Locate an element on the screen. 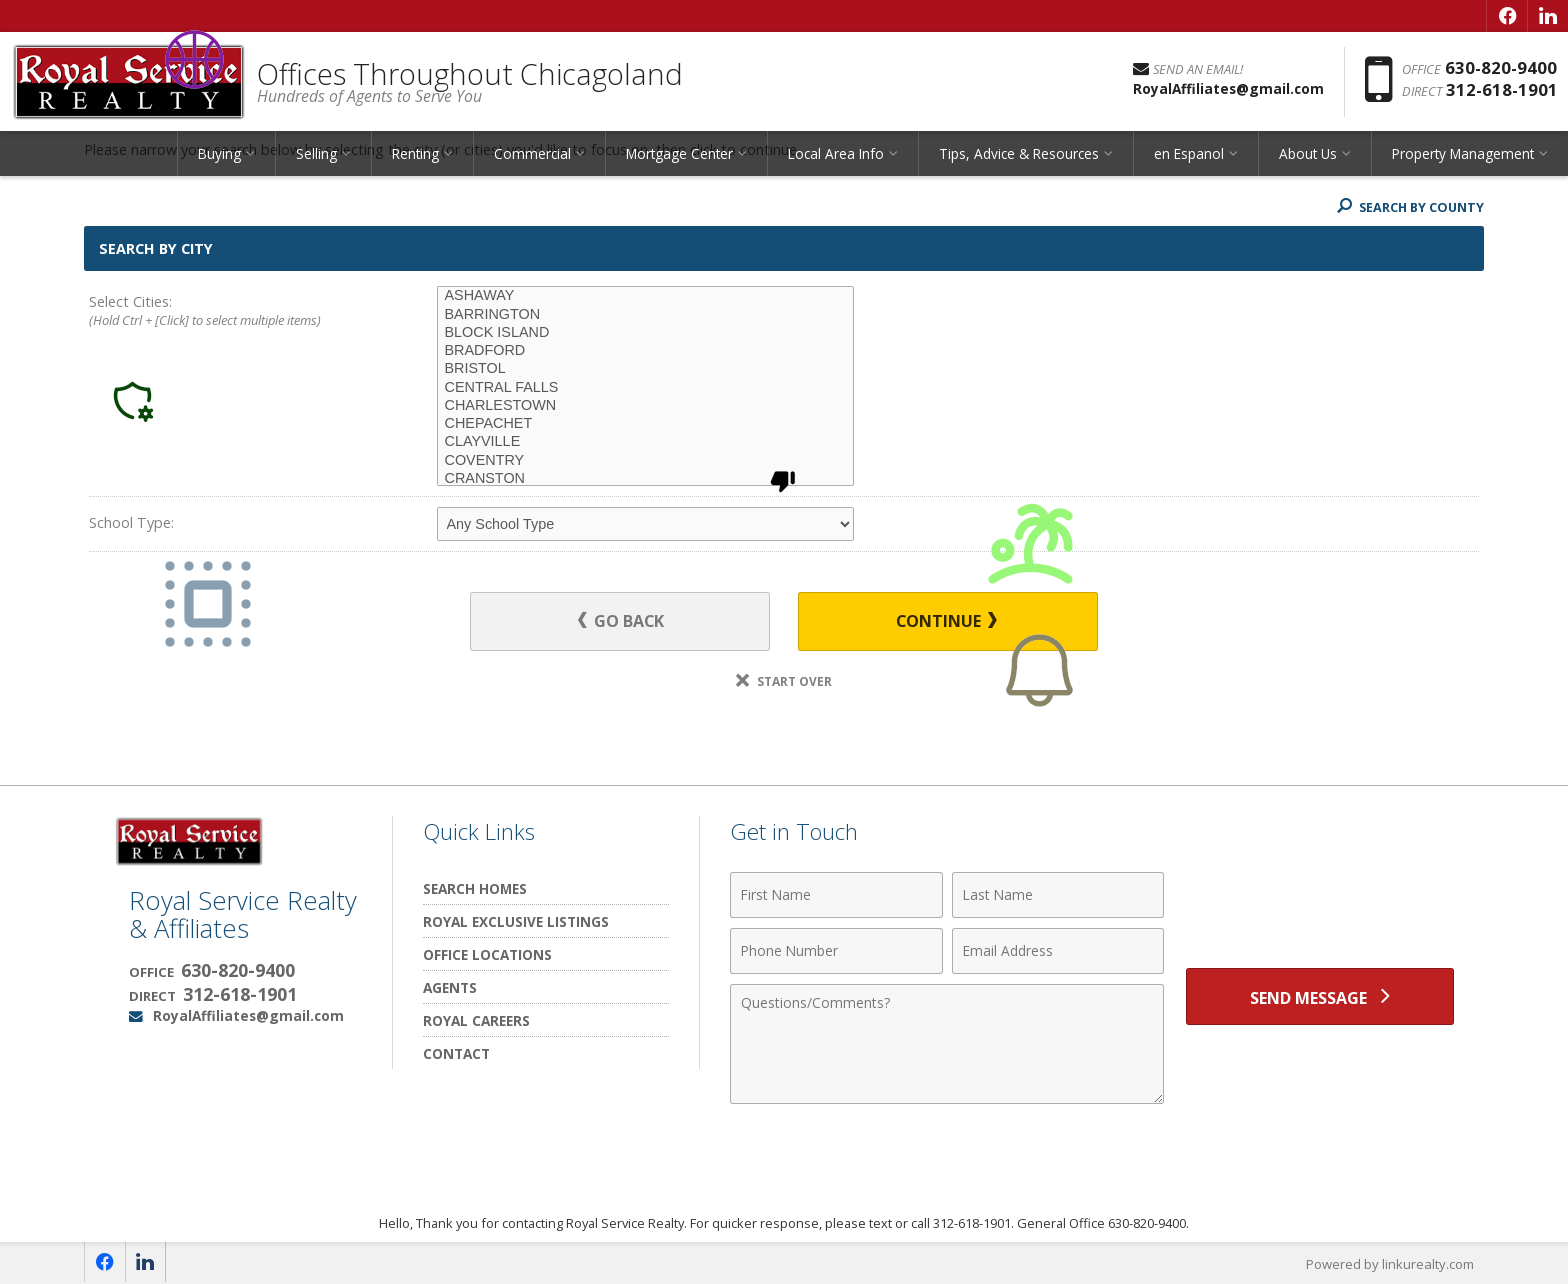  select all items in the current view is located at coordinates (208, 604).